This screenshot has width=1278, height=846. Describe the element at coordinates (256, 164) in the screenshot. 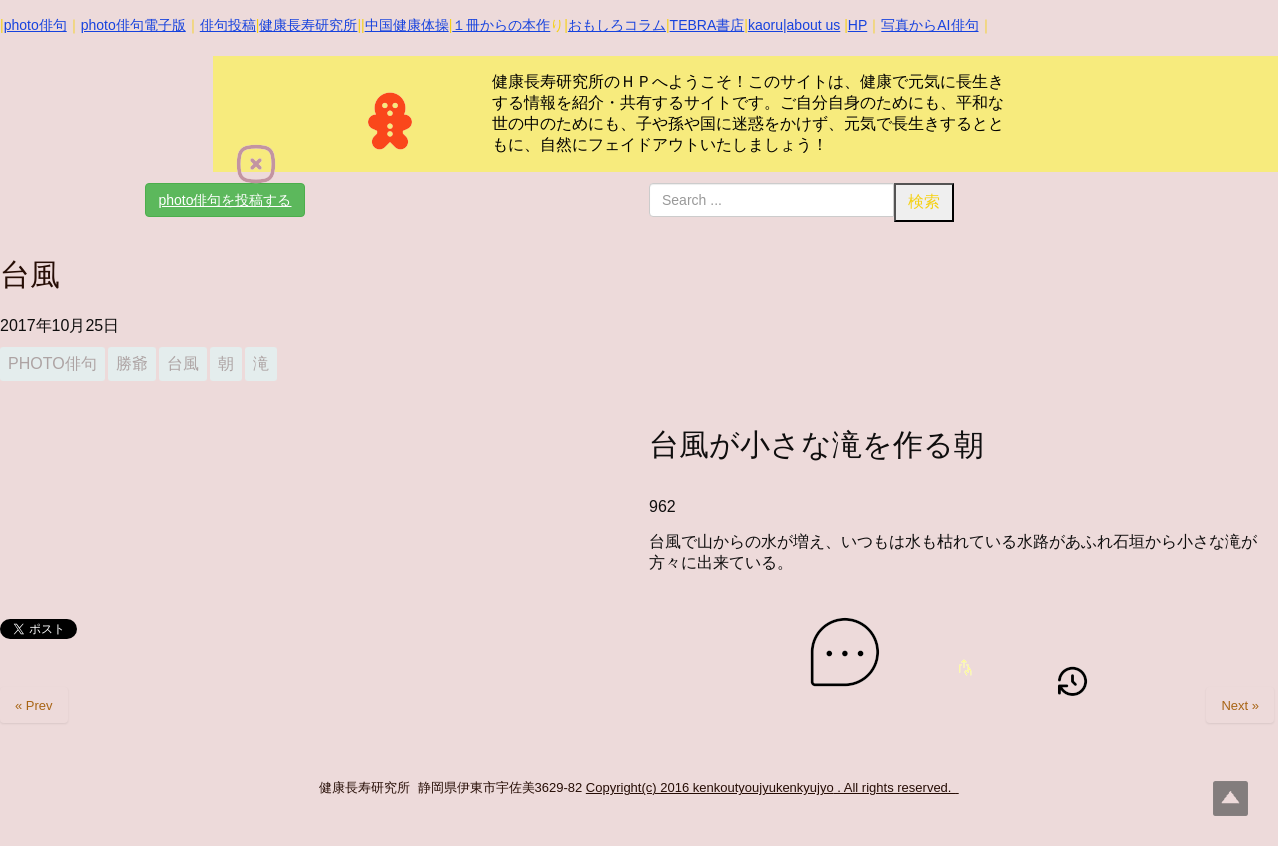

I see `close or dismiss a modal window` at that location.